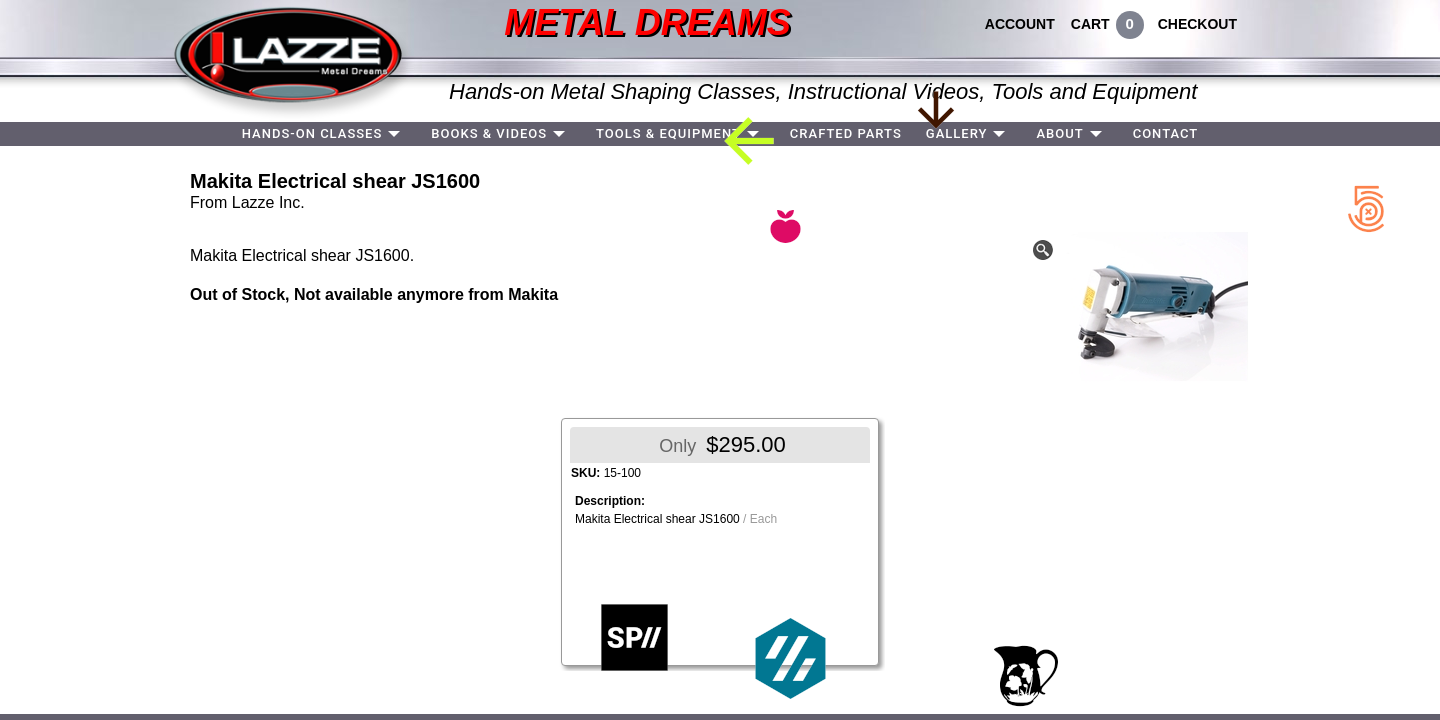  I want to click on visit 500px photography platform, so click(1366, 209).